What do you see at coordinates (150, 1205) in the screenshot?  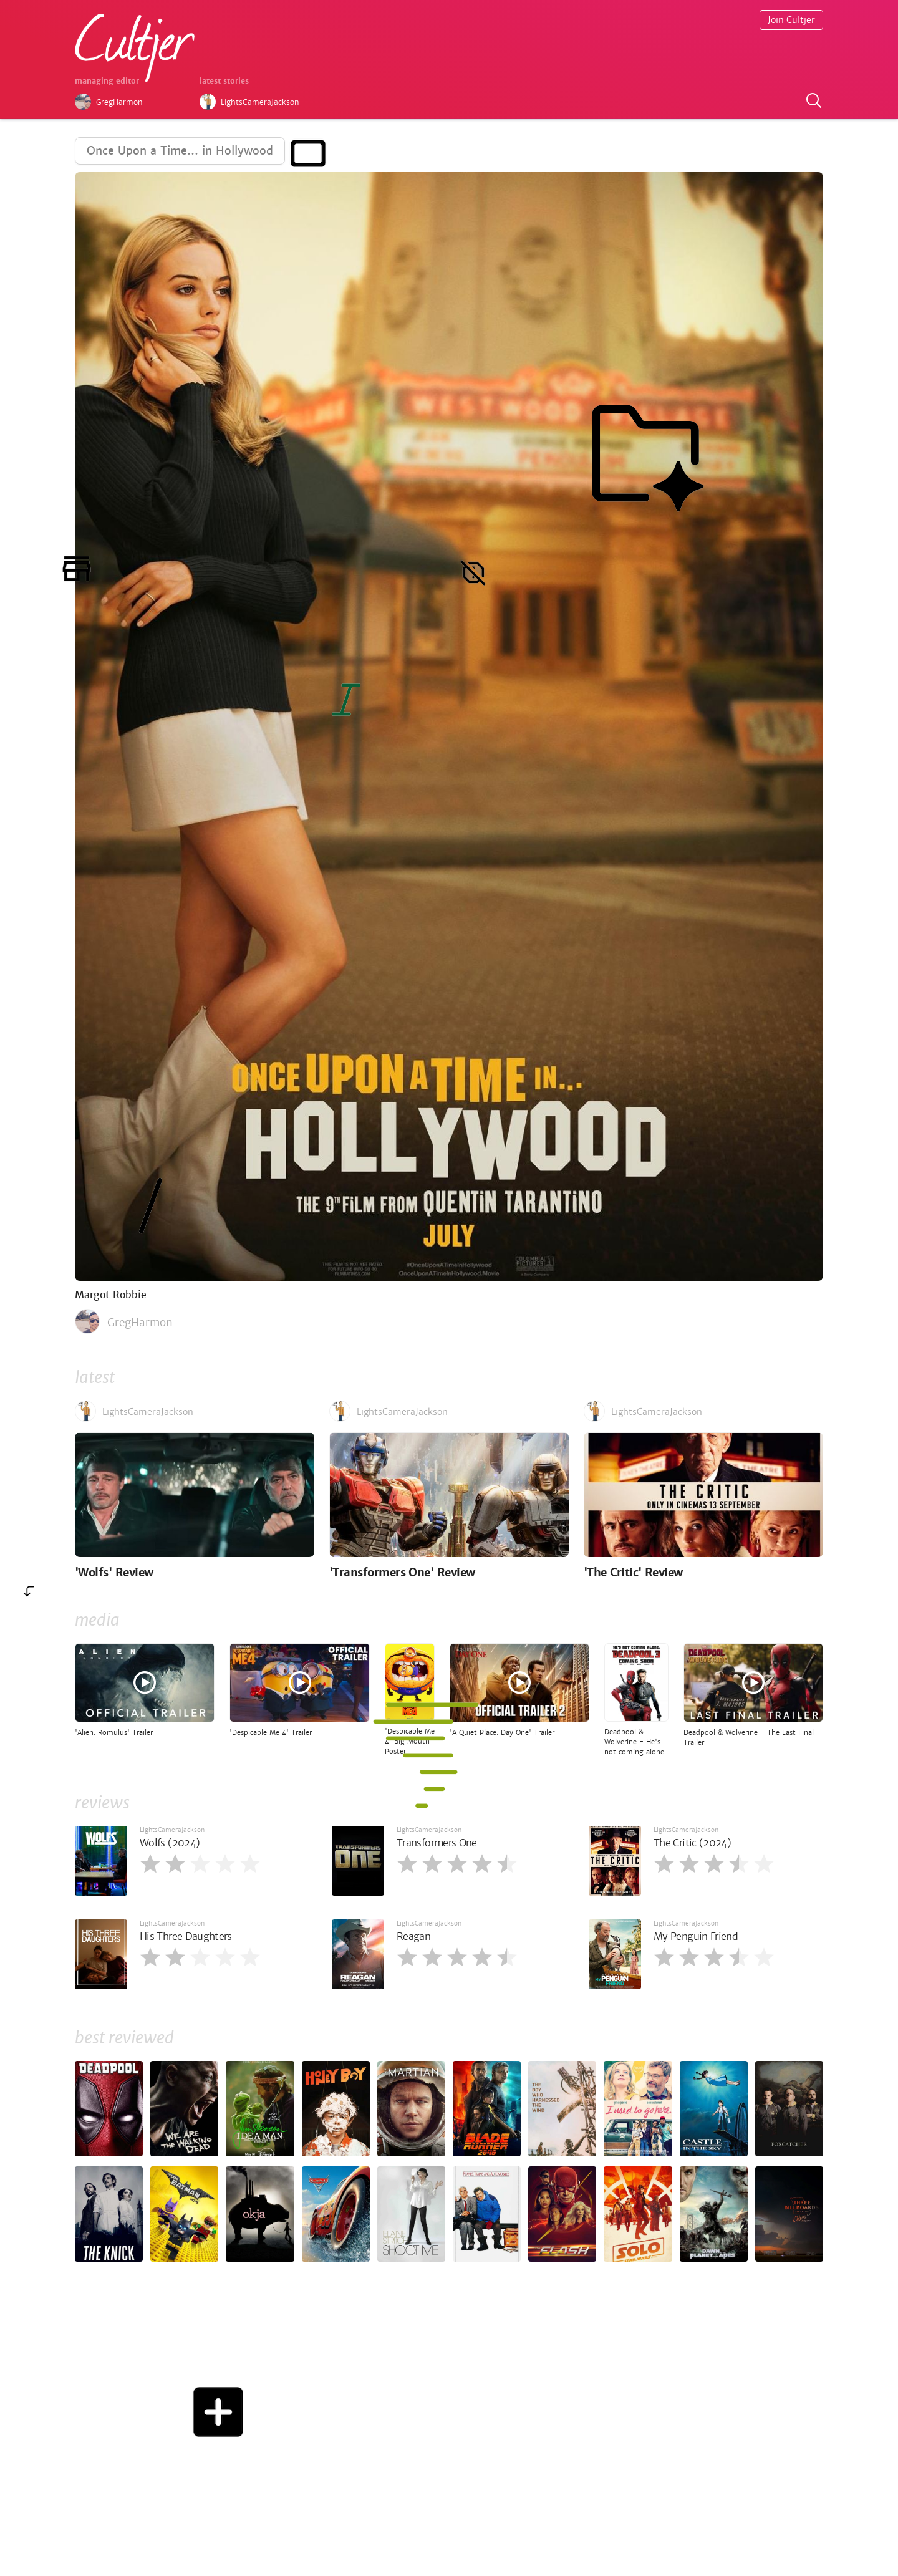 I see `indicates a disabled or unavailable feature` at bounding box center [150, 1205].